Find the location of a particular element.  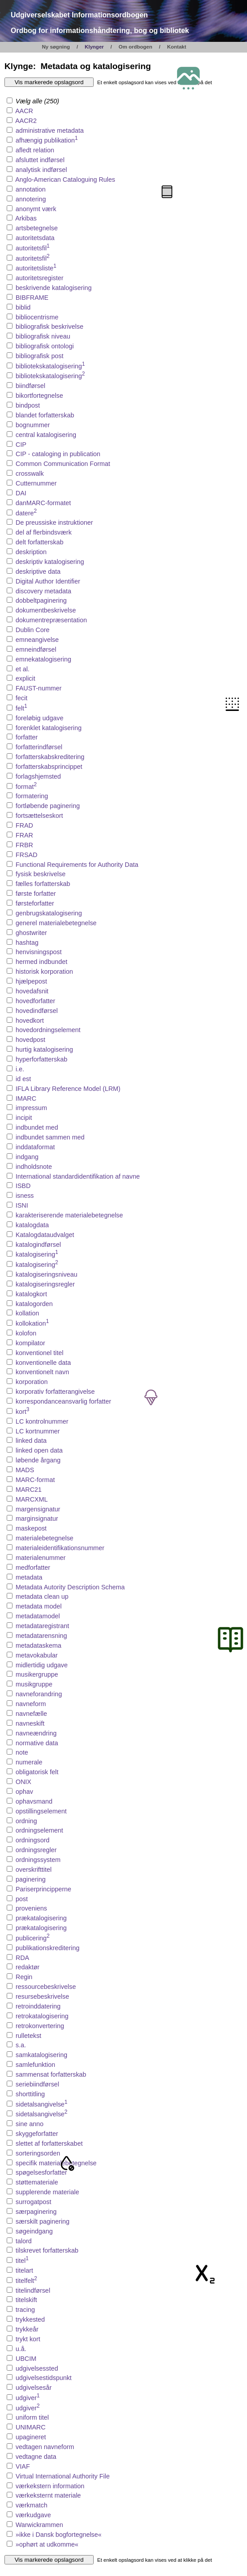

disable water or liquid-related feature is located at coordinates (66, 2163).